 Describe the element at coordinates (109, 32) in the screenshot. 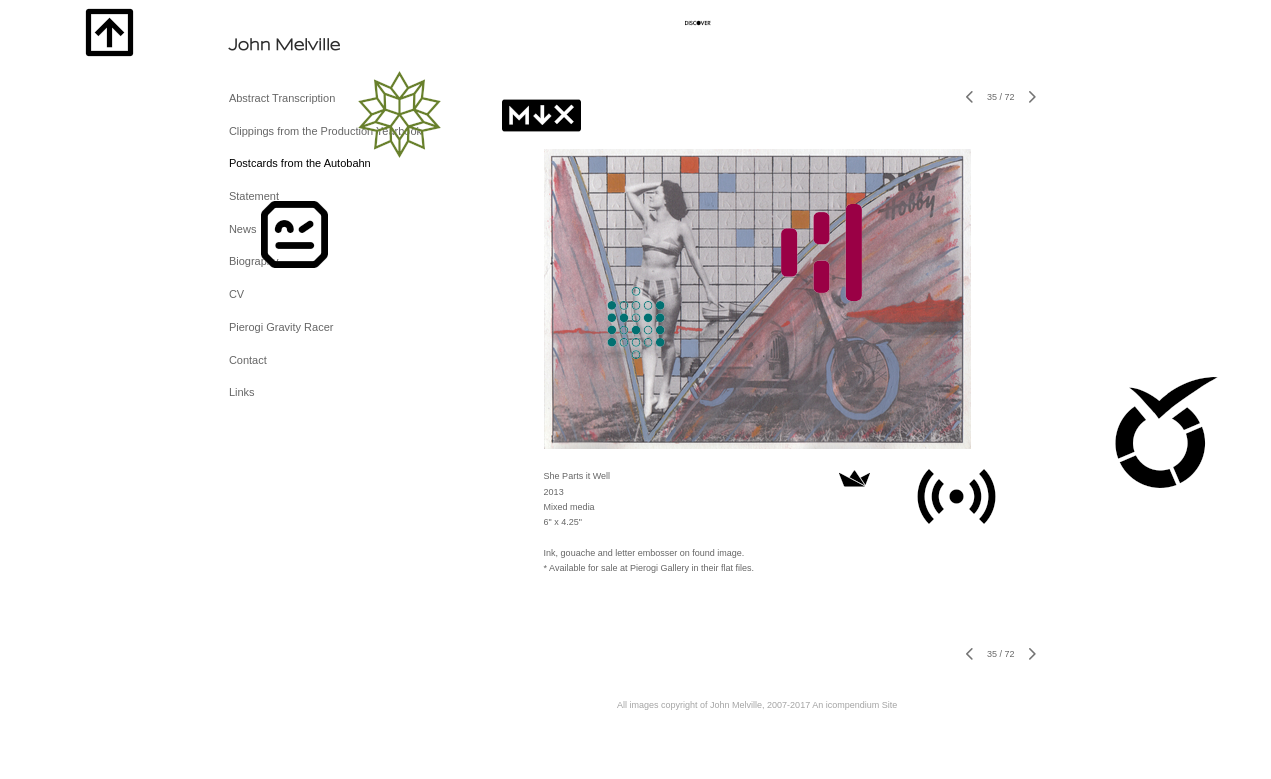

I see `upload a file or content` at that location.